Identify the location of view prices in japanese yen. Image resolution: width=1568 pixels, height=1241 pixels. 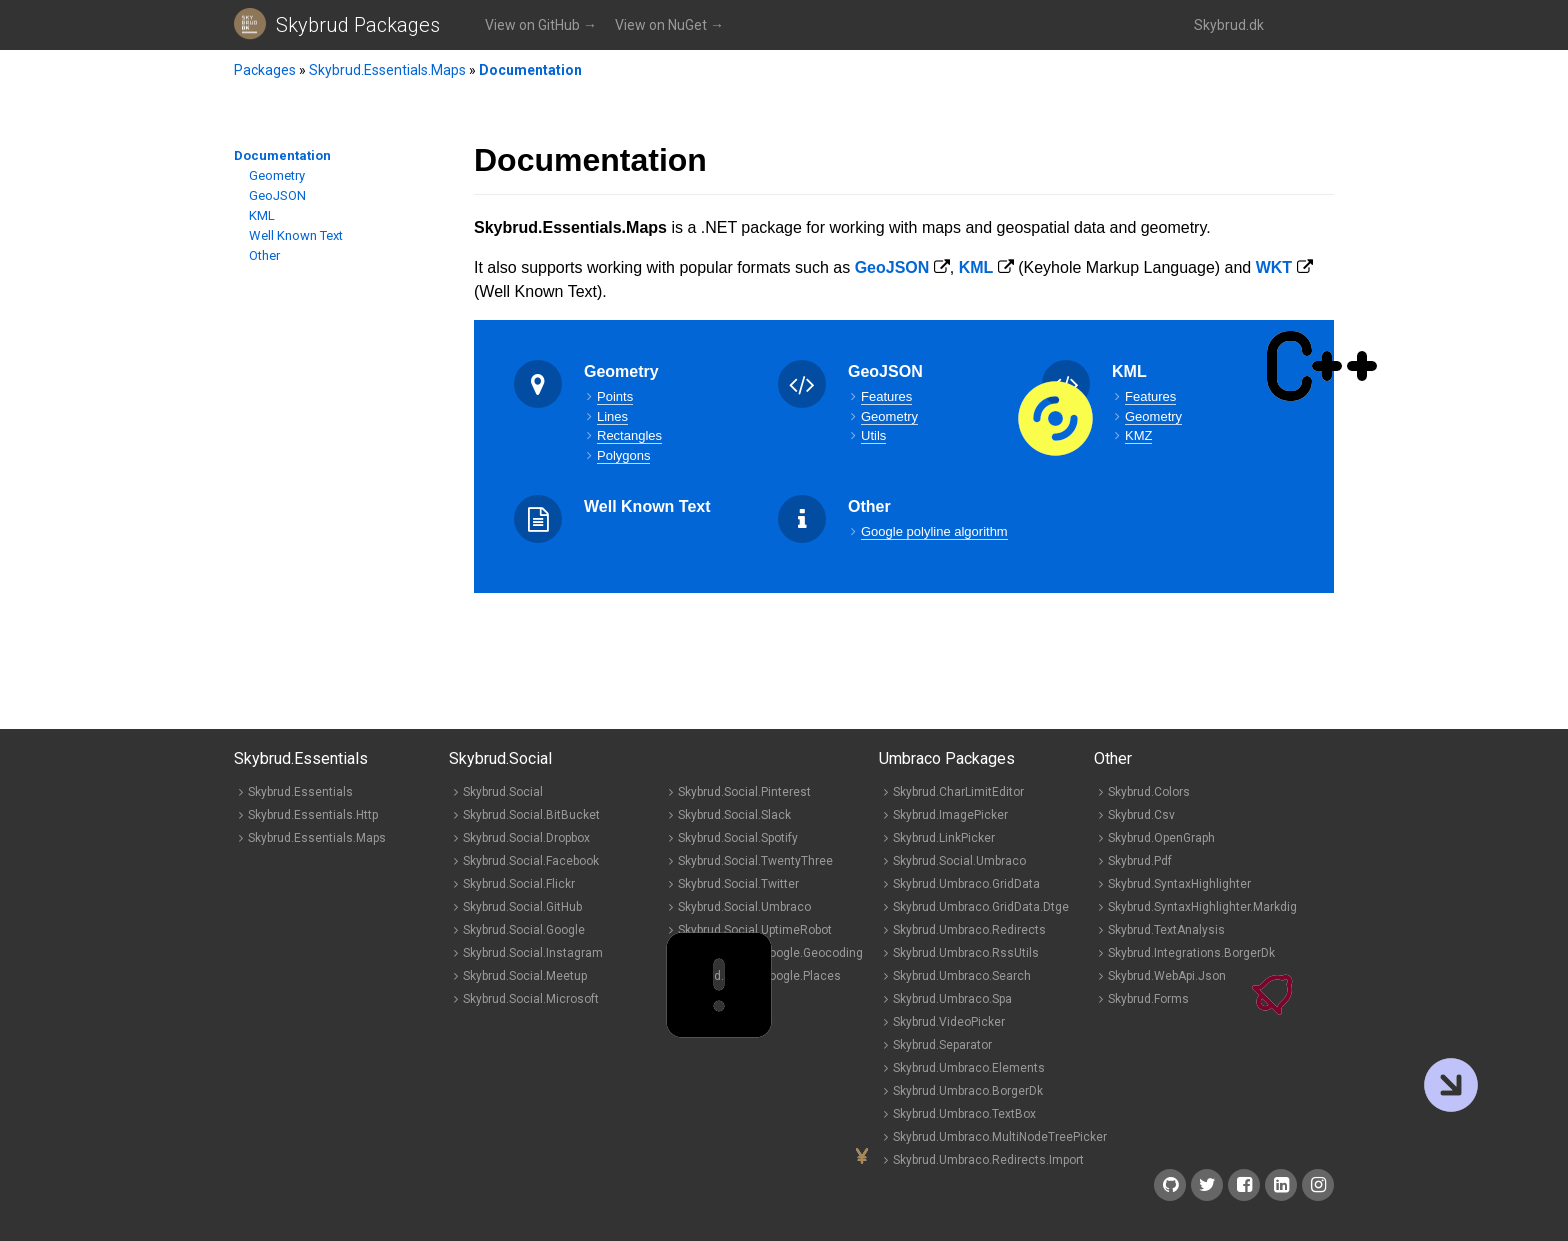
(862, 1156).